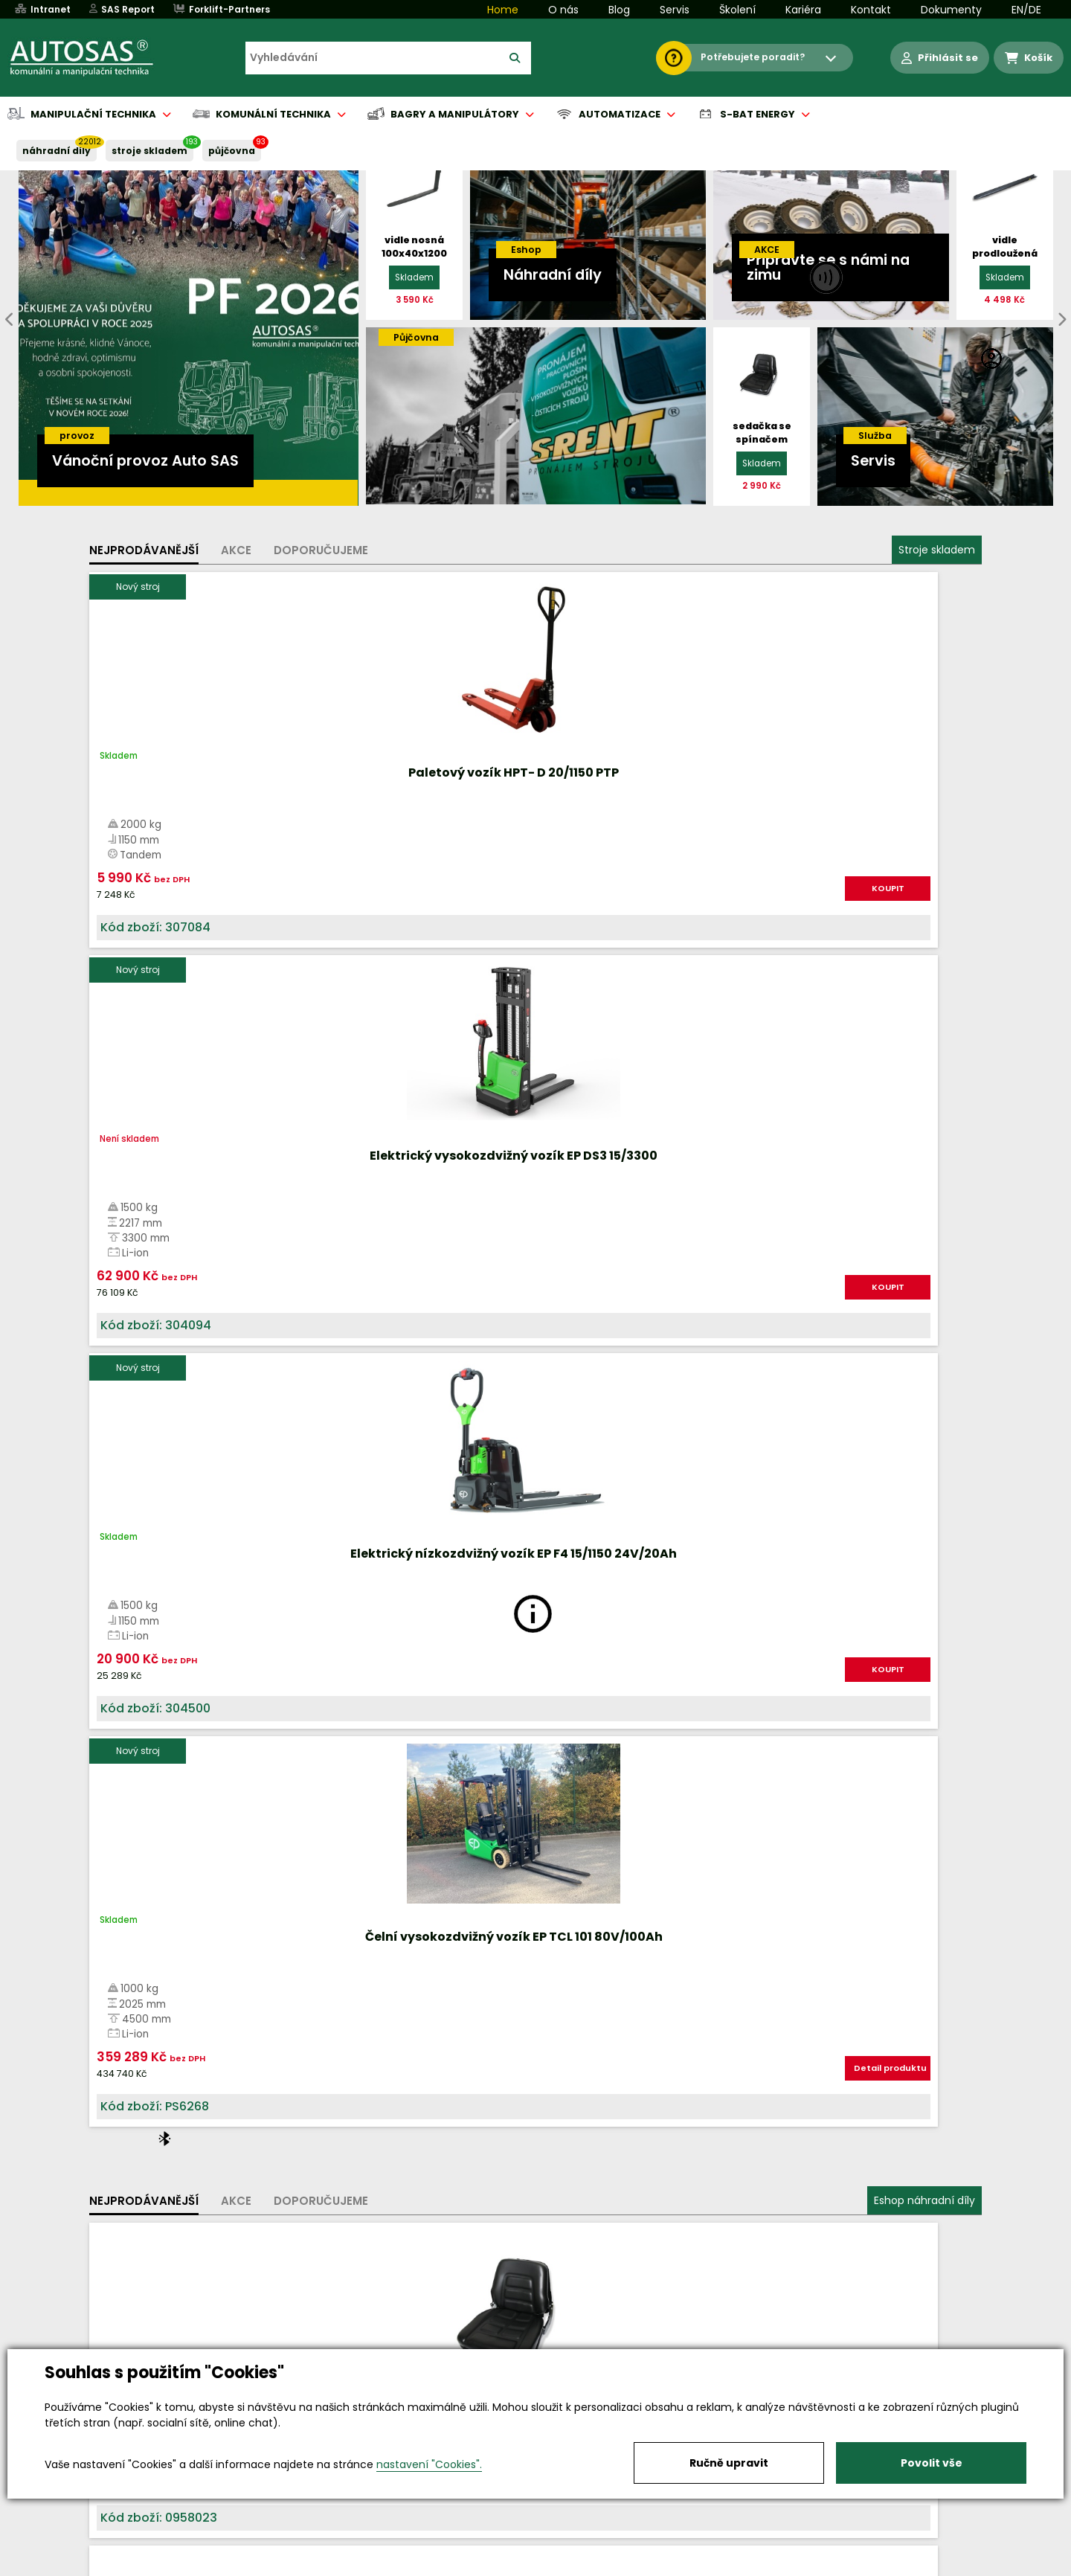  Describe the element at coordinates (991, 359) in the screenshot. I see `access your profile or account settings` at that location.